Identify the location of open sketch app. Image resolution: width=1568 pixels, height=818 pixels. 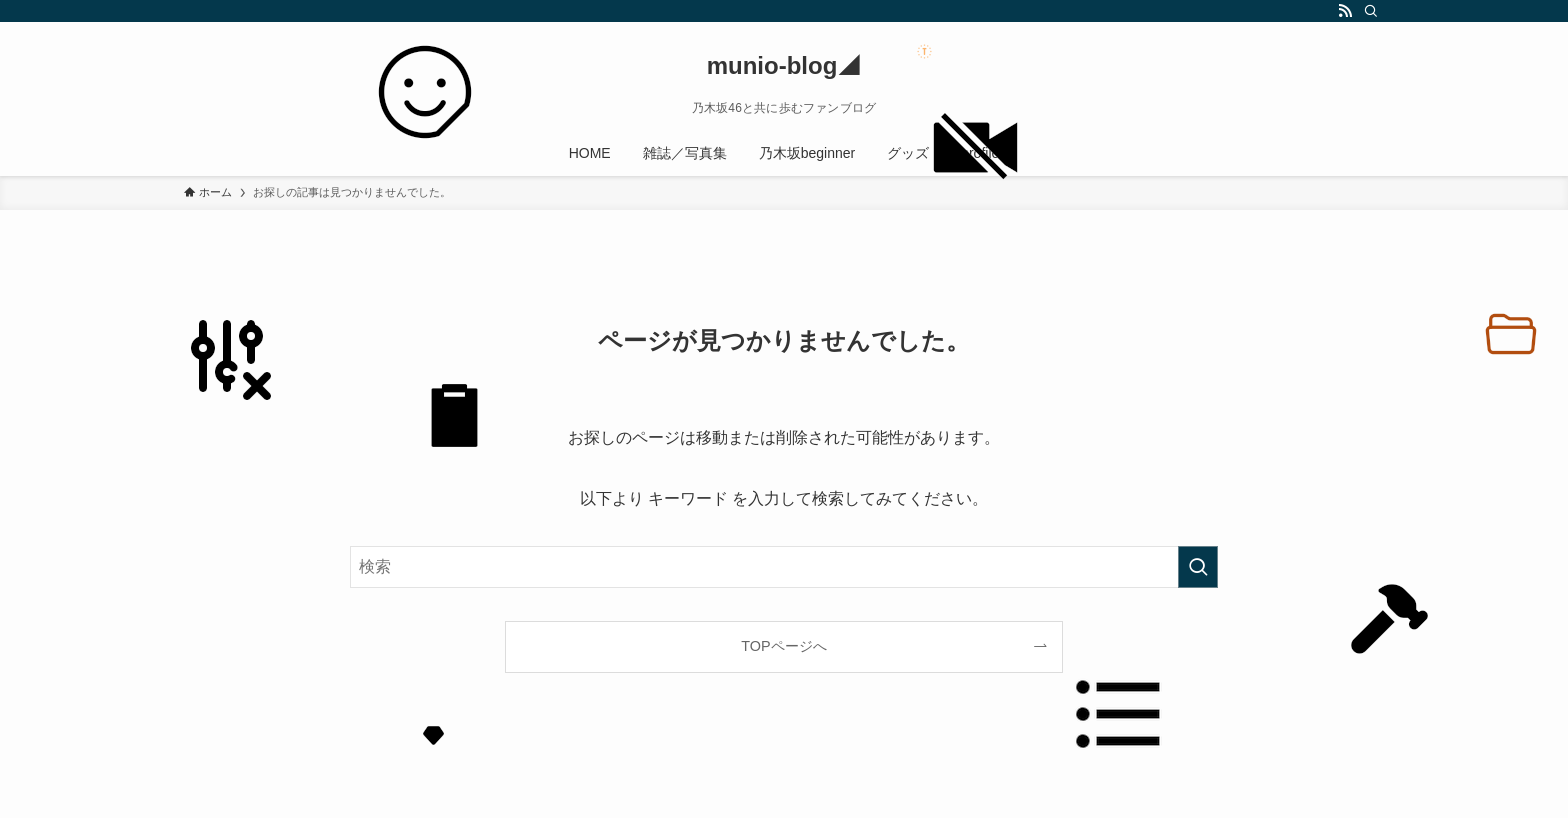
(433, 735).